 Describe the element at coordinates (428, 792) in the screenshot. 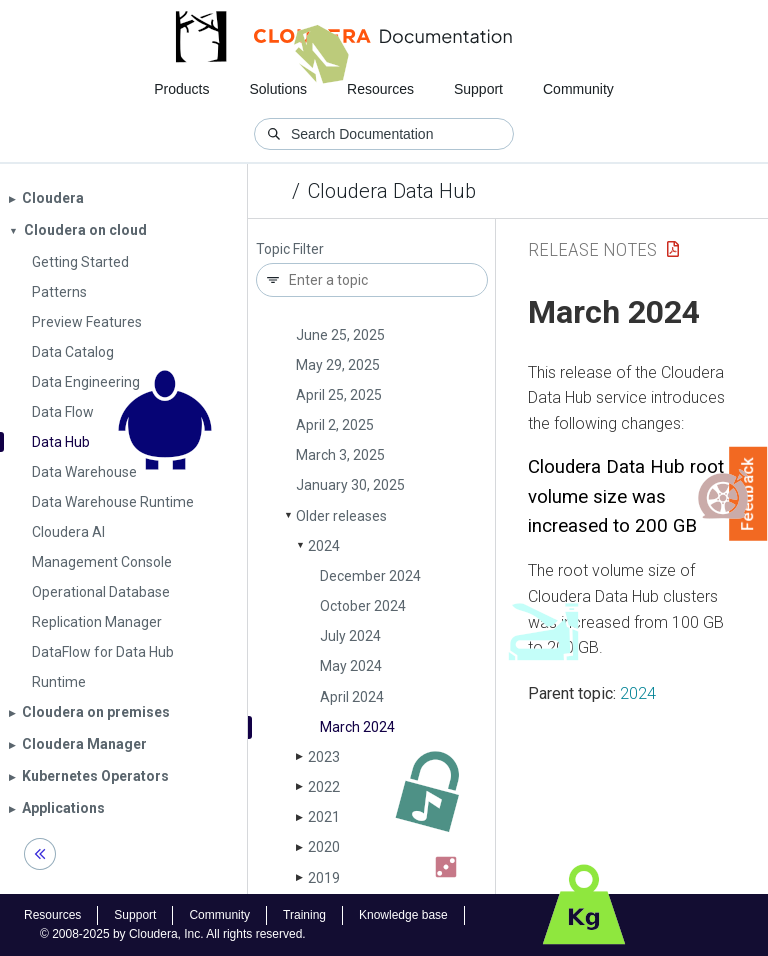

I see `mute or silence audio notifications` at that location.